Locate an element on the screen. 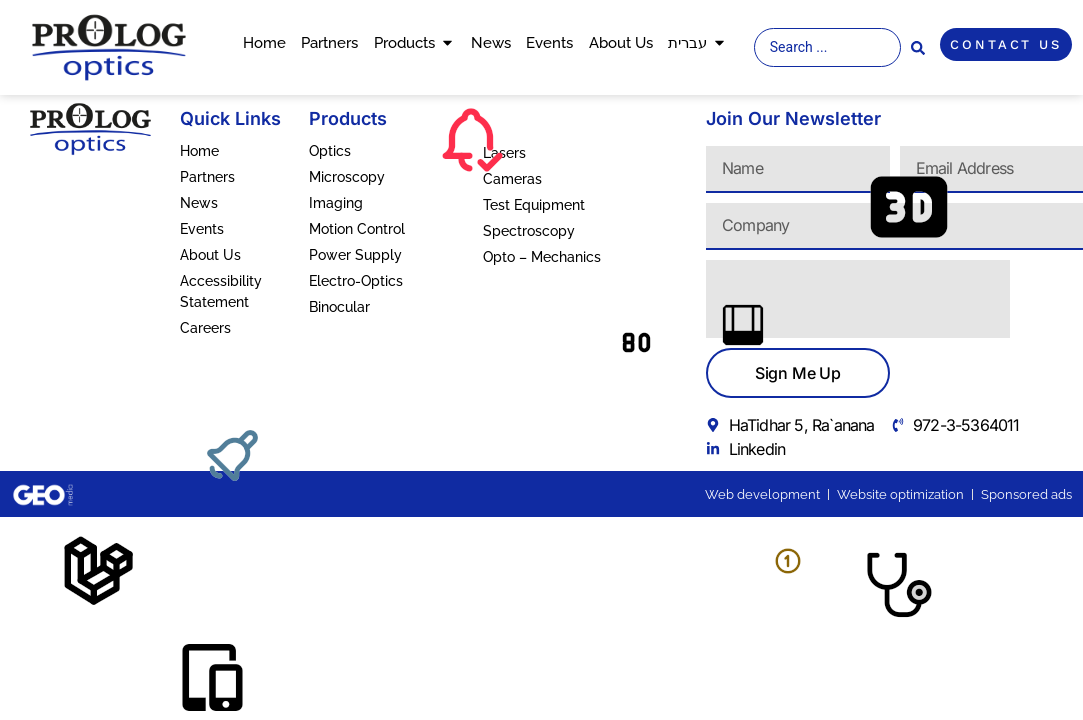 This screenshot has width=1083, height=720. access health or medical features is located at coordinates (894, 582).